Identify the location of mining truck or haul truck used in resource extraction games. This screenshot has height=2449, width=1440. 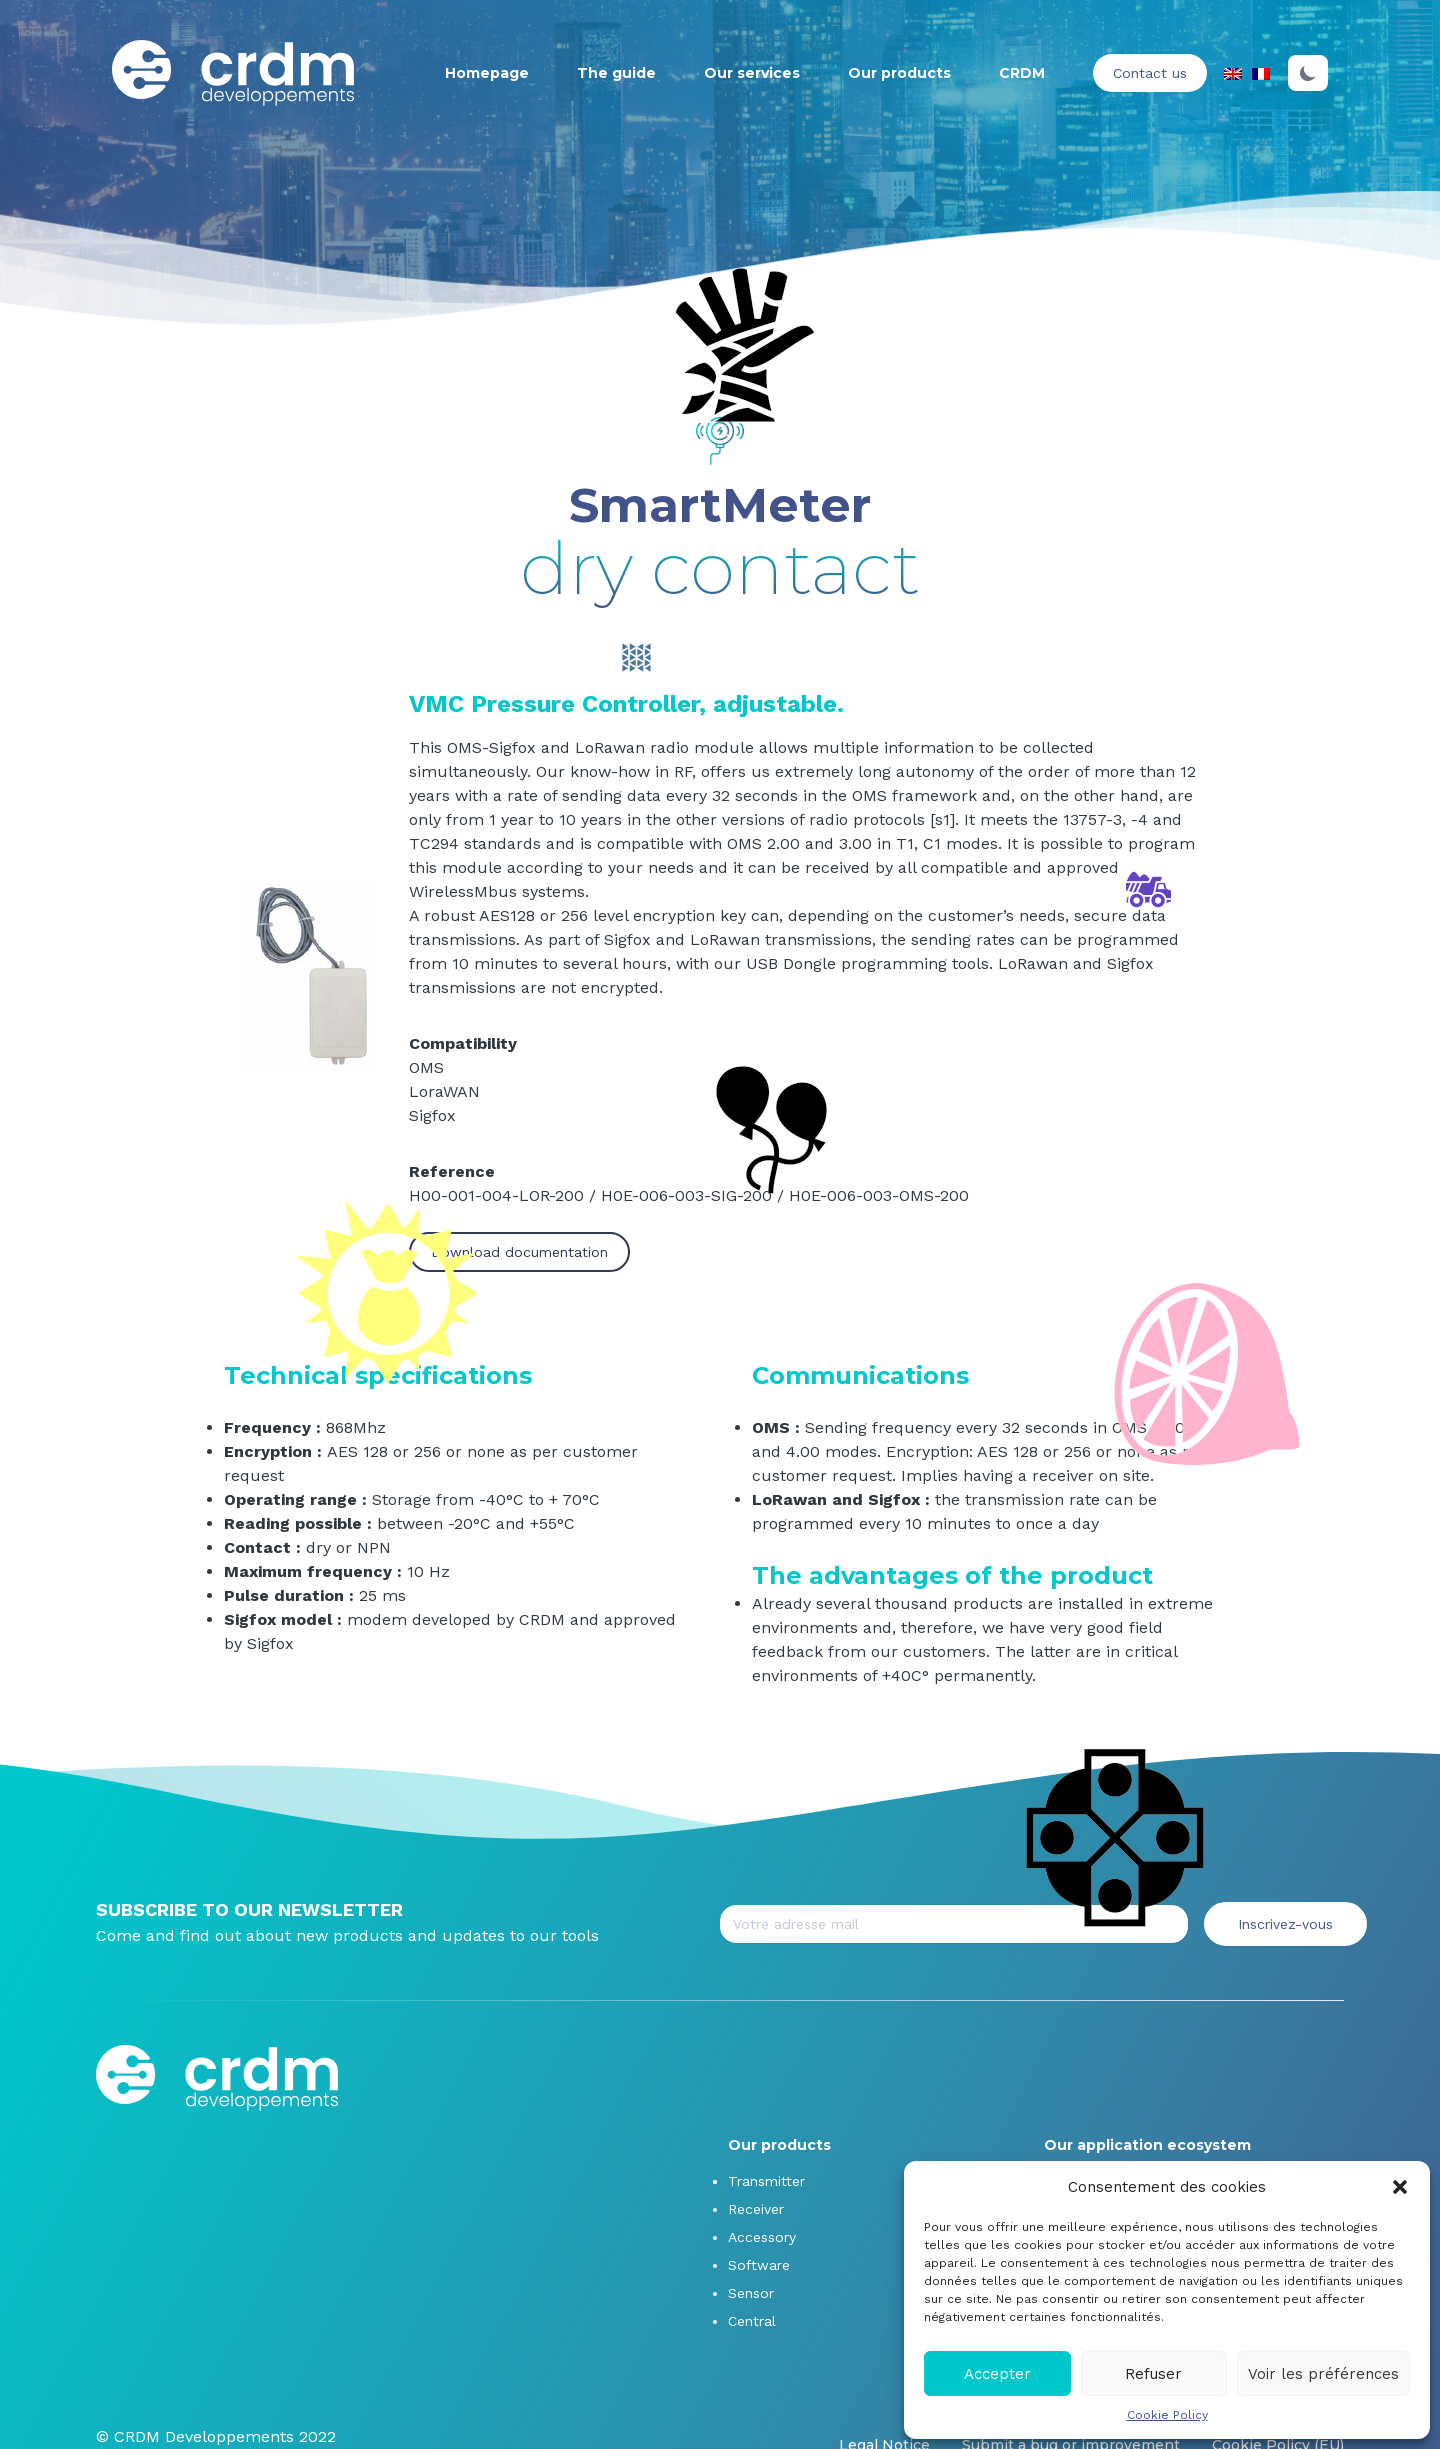
(1148, 889).